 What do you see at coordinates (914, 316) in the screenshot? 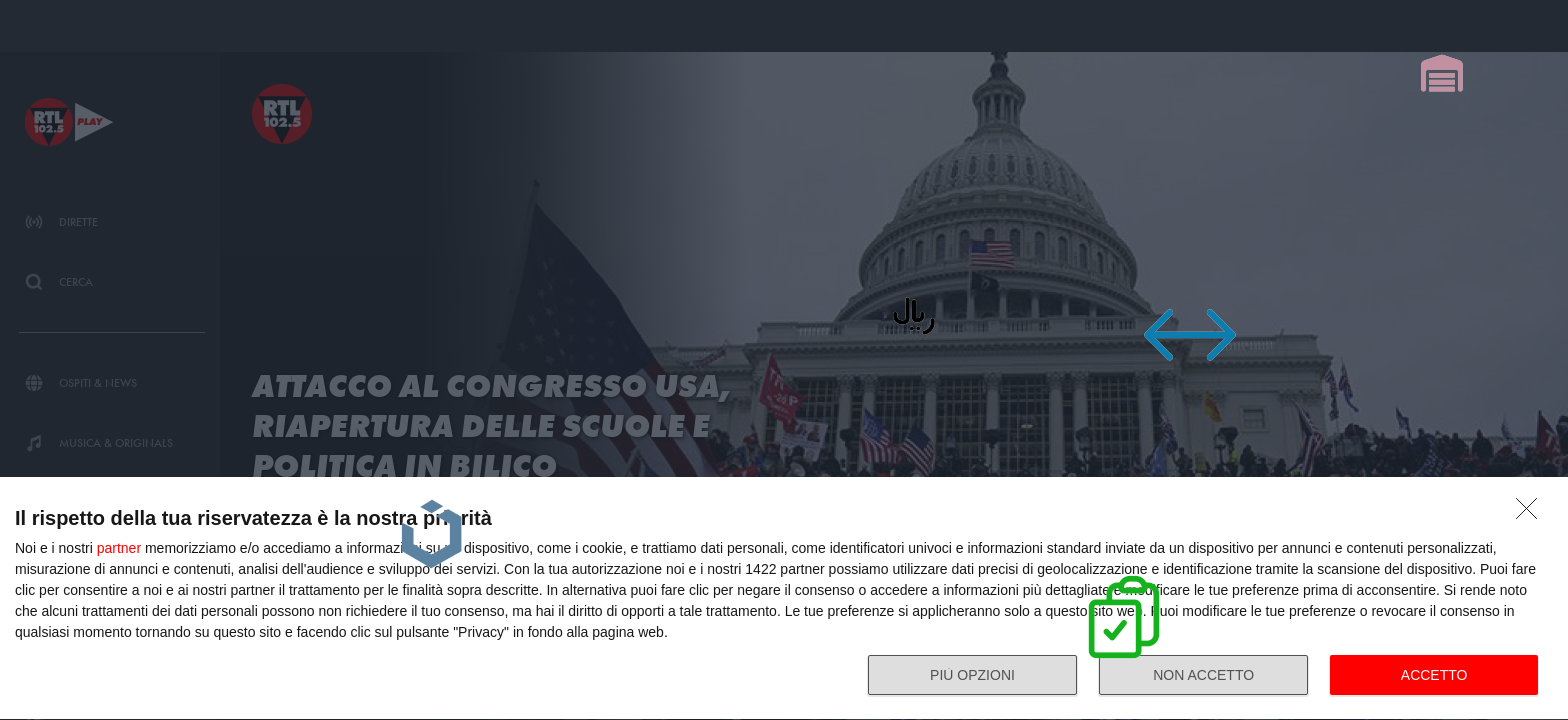
I see `indicates price or amount in Iranian rial currency` at bounding box center [914, 316].